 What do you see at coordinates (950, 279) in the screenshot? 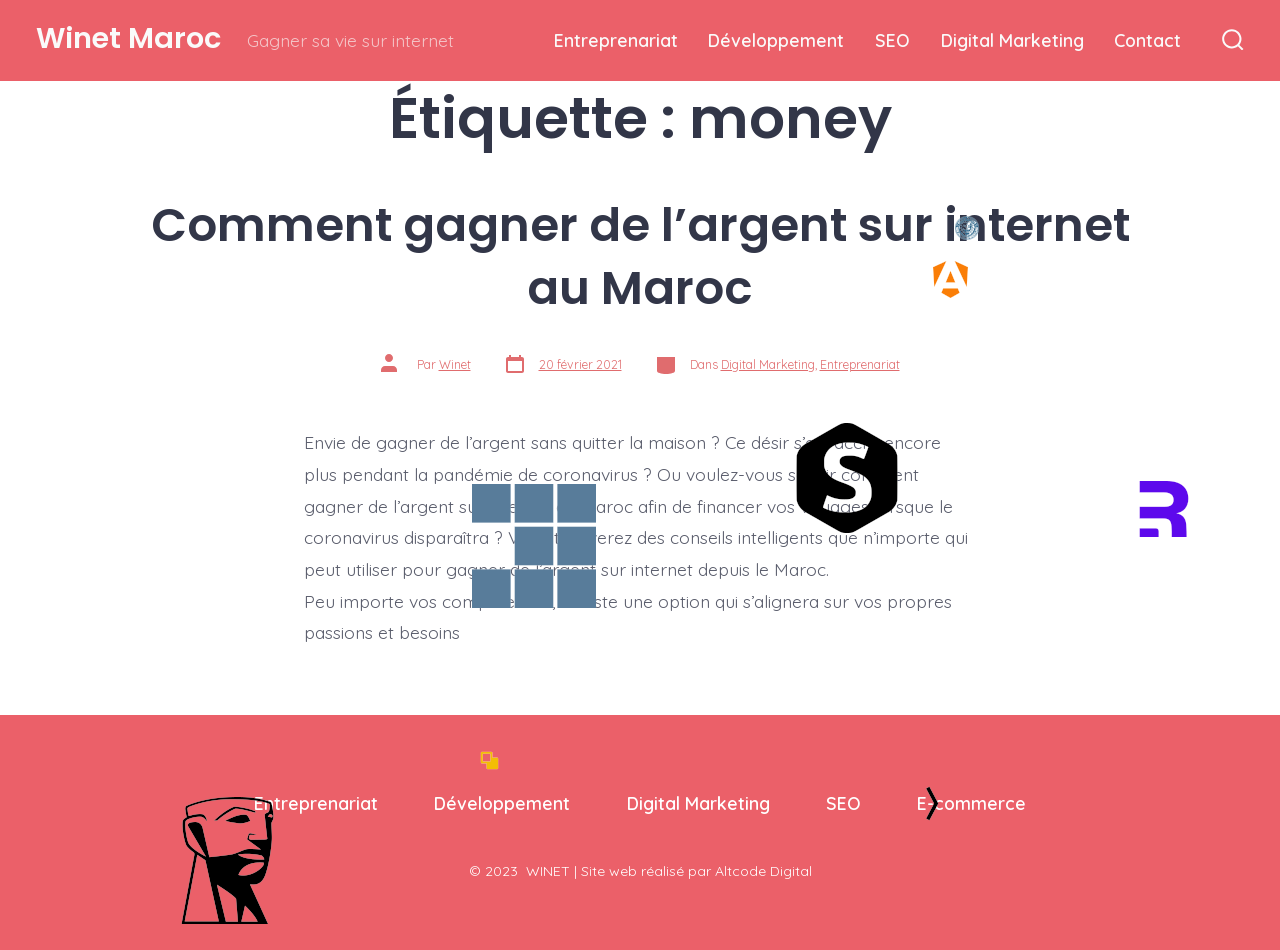
I see `indicates an Angular framework application` at bounding box center [950, 279].